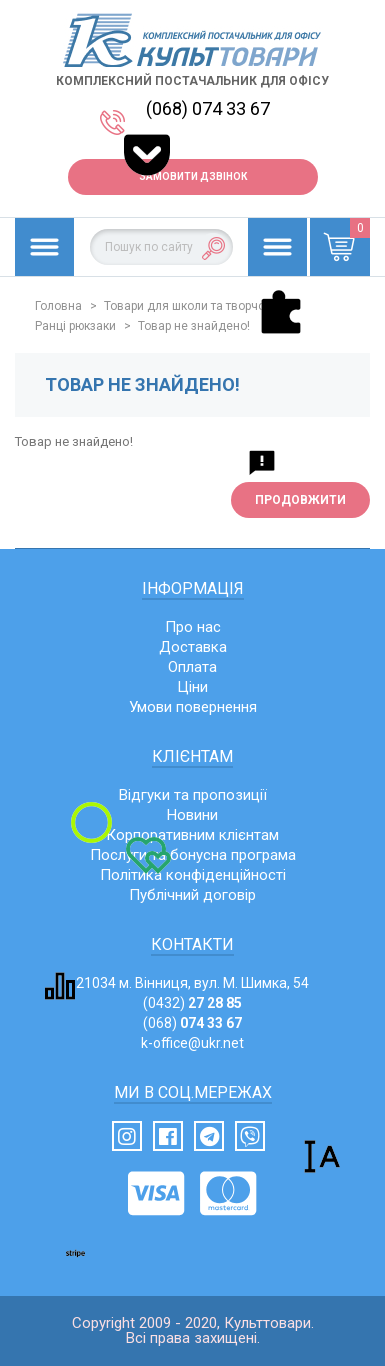  What do you see at coordinates (281, 314) in the screenshot?
I see `access plugins or extensions` at bounding box center [281, 314].